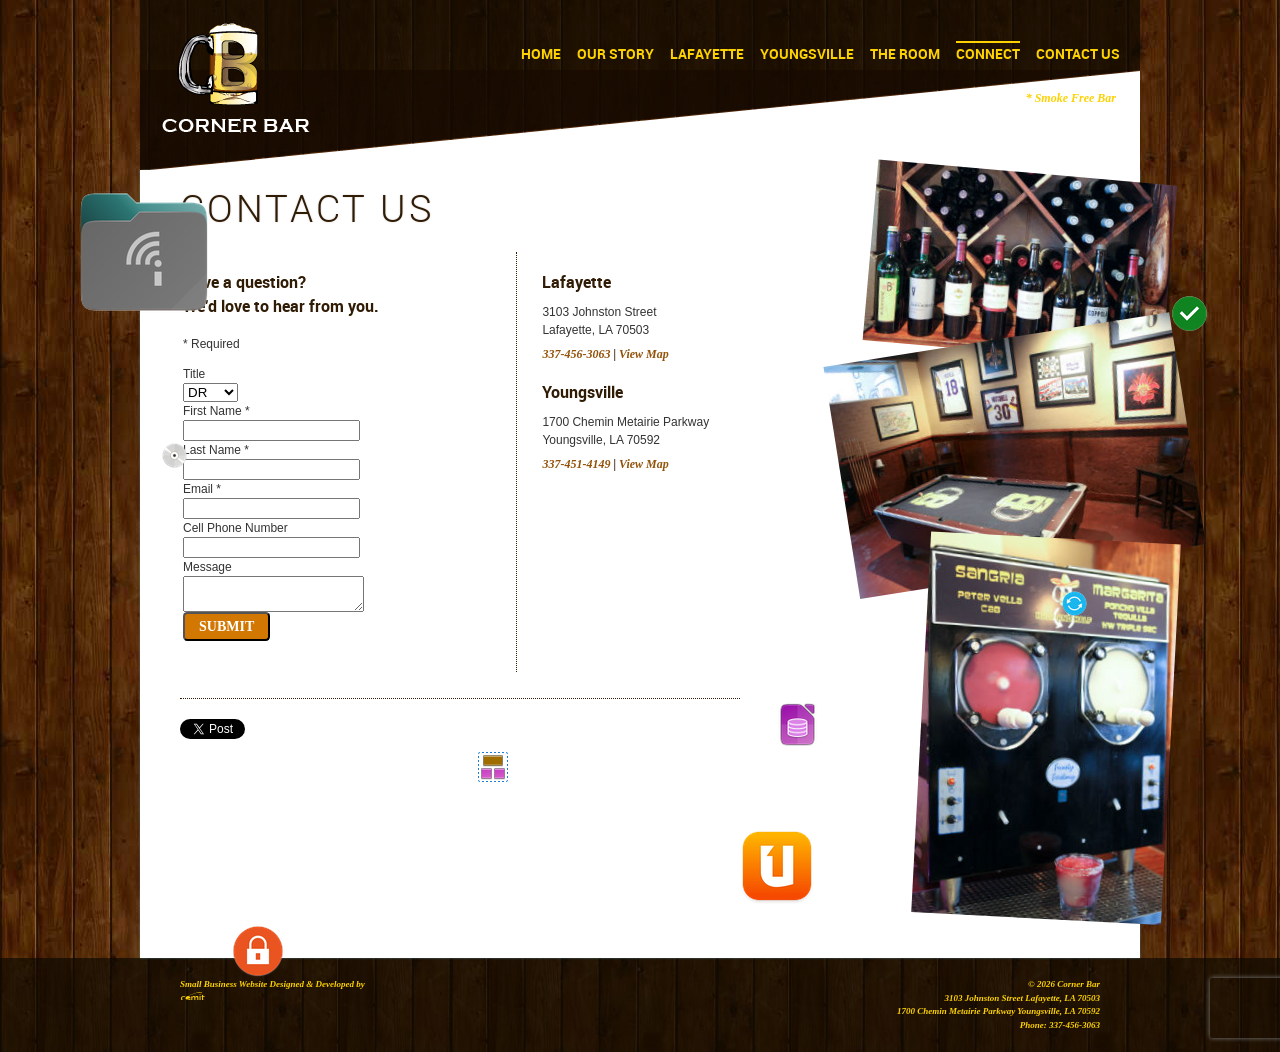  Describe the element at coordinates (777, 866) in the screenshot. I see `open ubuntu one cloud storage app` at that location.